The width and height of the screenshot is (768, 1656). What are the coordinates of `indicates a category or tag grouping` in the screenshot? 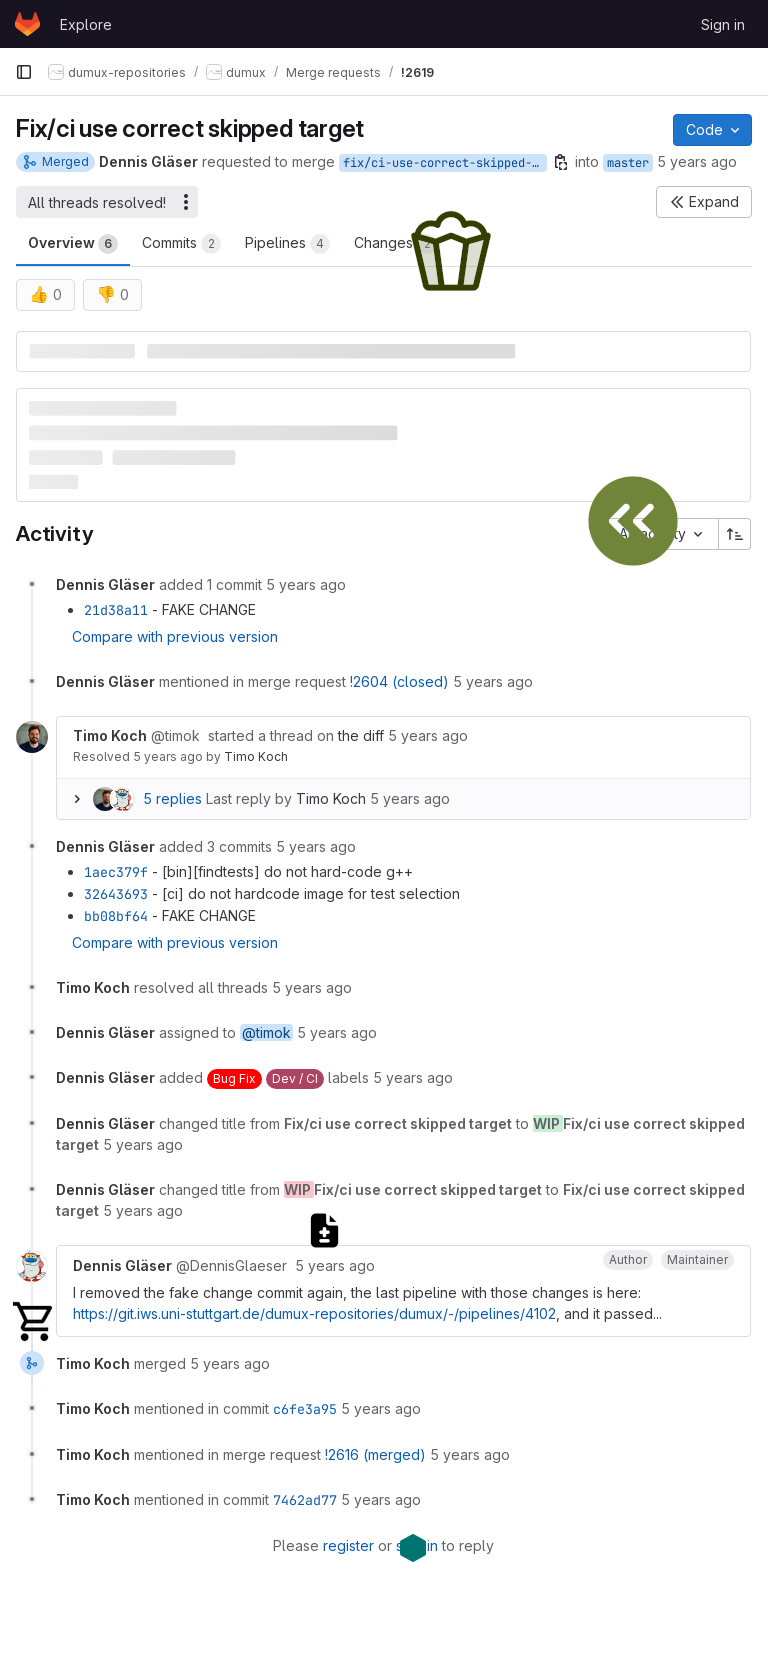 It's located at (413, 1548).